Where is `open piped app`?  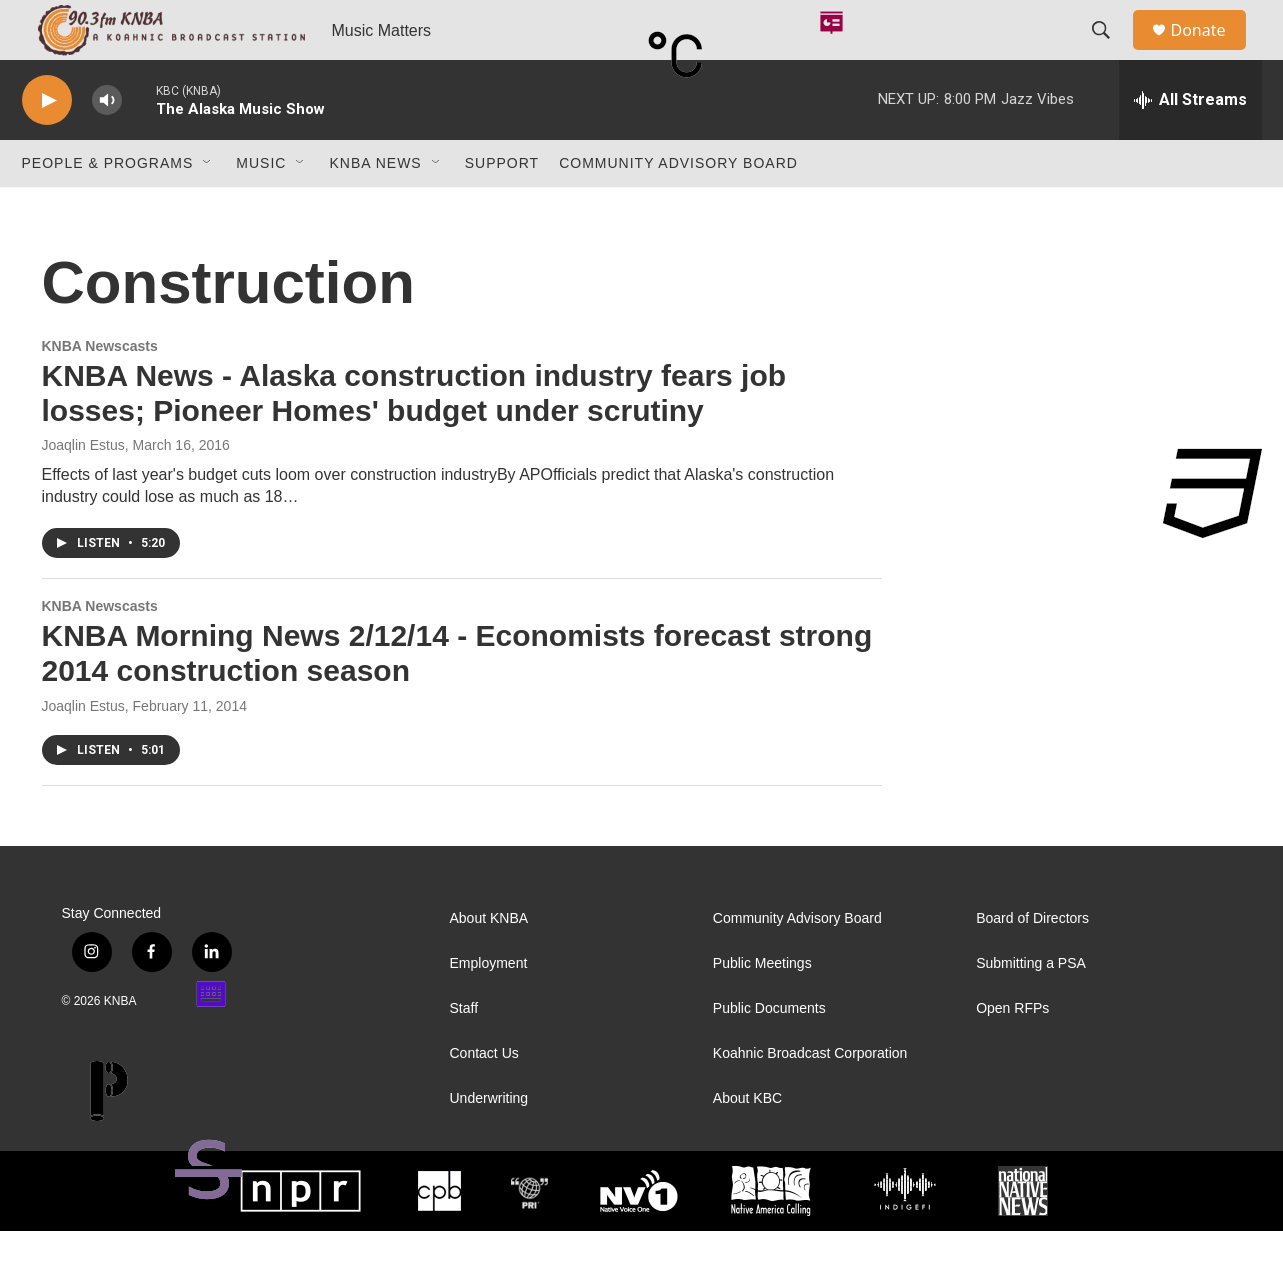
open piped app is located at coordinates (109, 1091).